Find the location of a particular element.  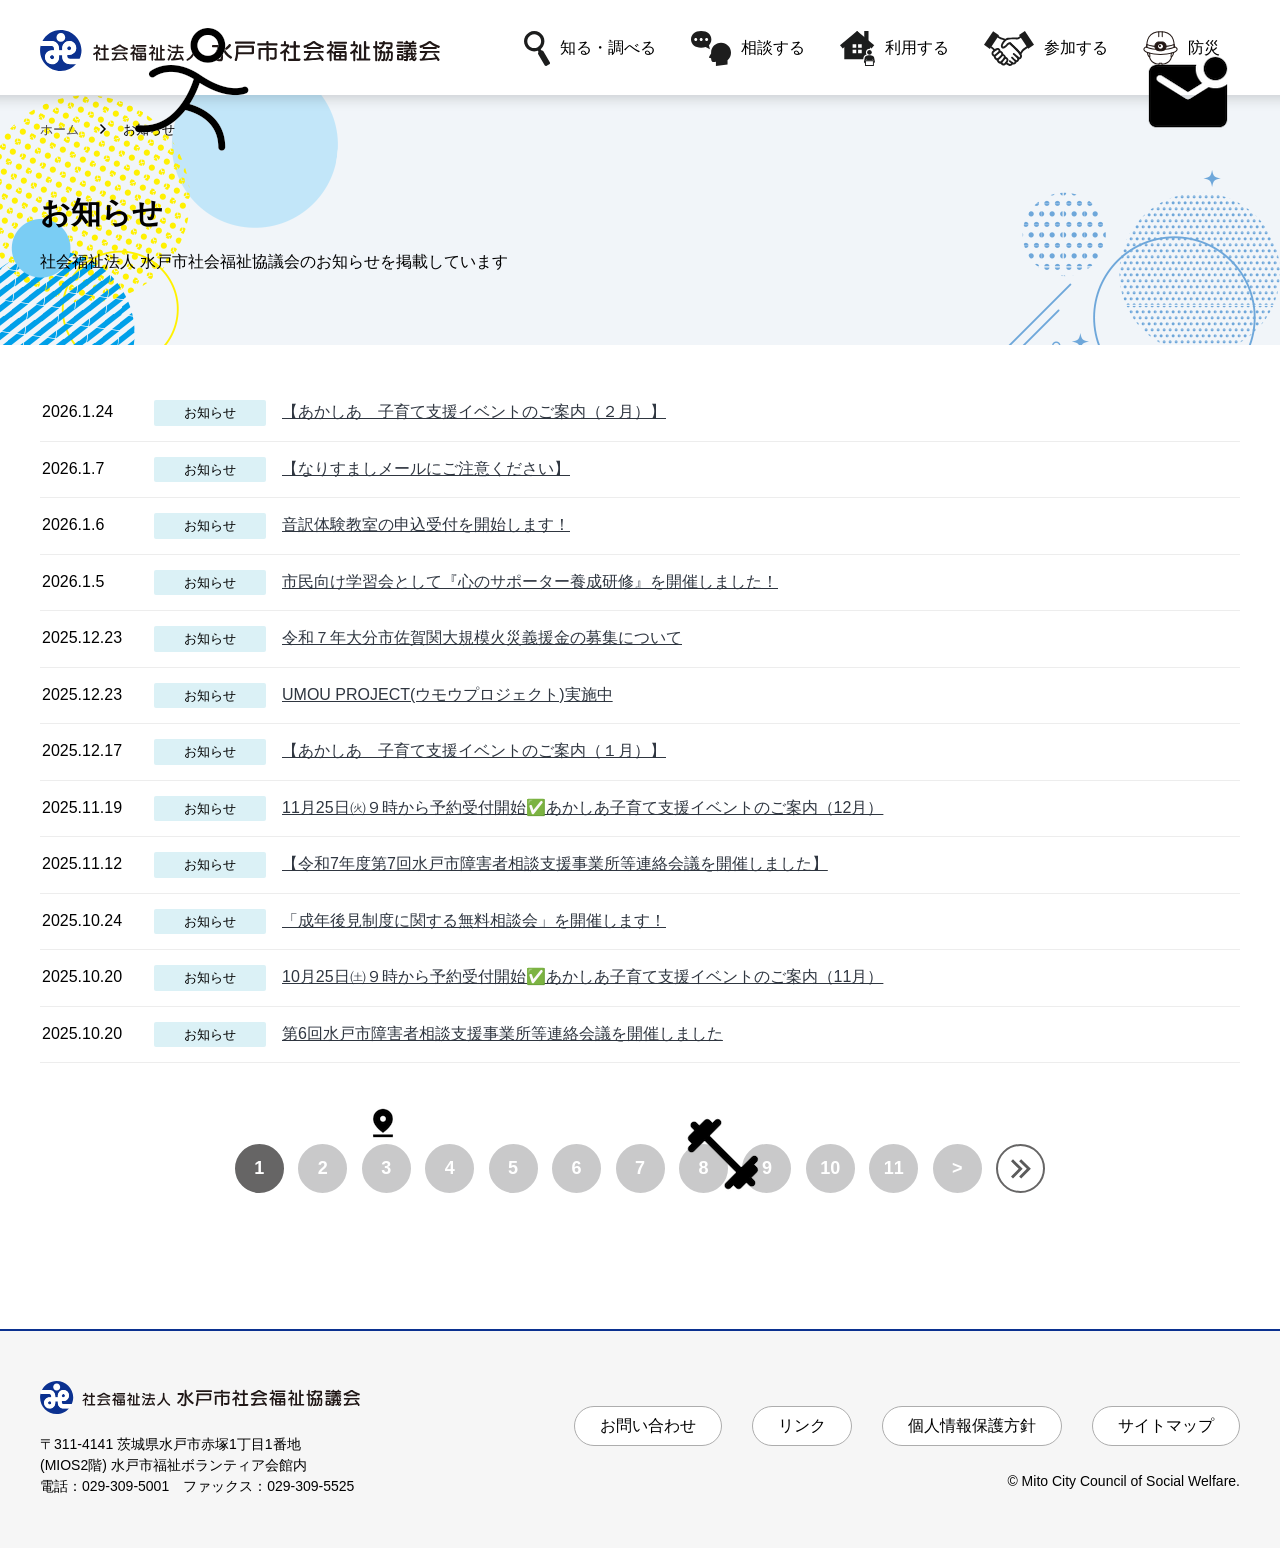

indicates an unread email in your inbox is located at coordinates (1188, 96).